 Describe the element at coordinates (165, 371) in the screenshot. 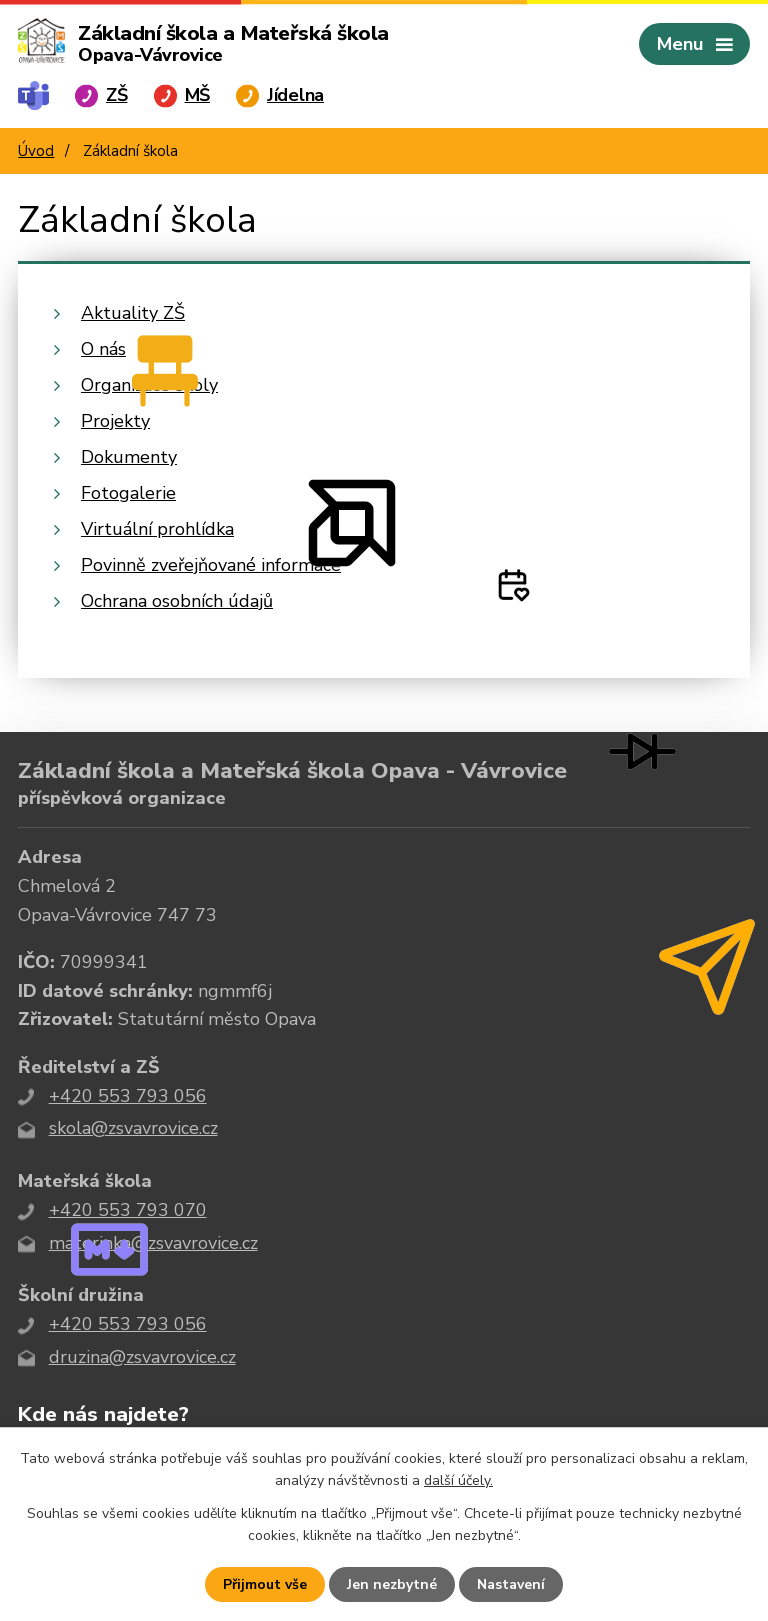

I see `browse furniture or seating options` at that location.